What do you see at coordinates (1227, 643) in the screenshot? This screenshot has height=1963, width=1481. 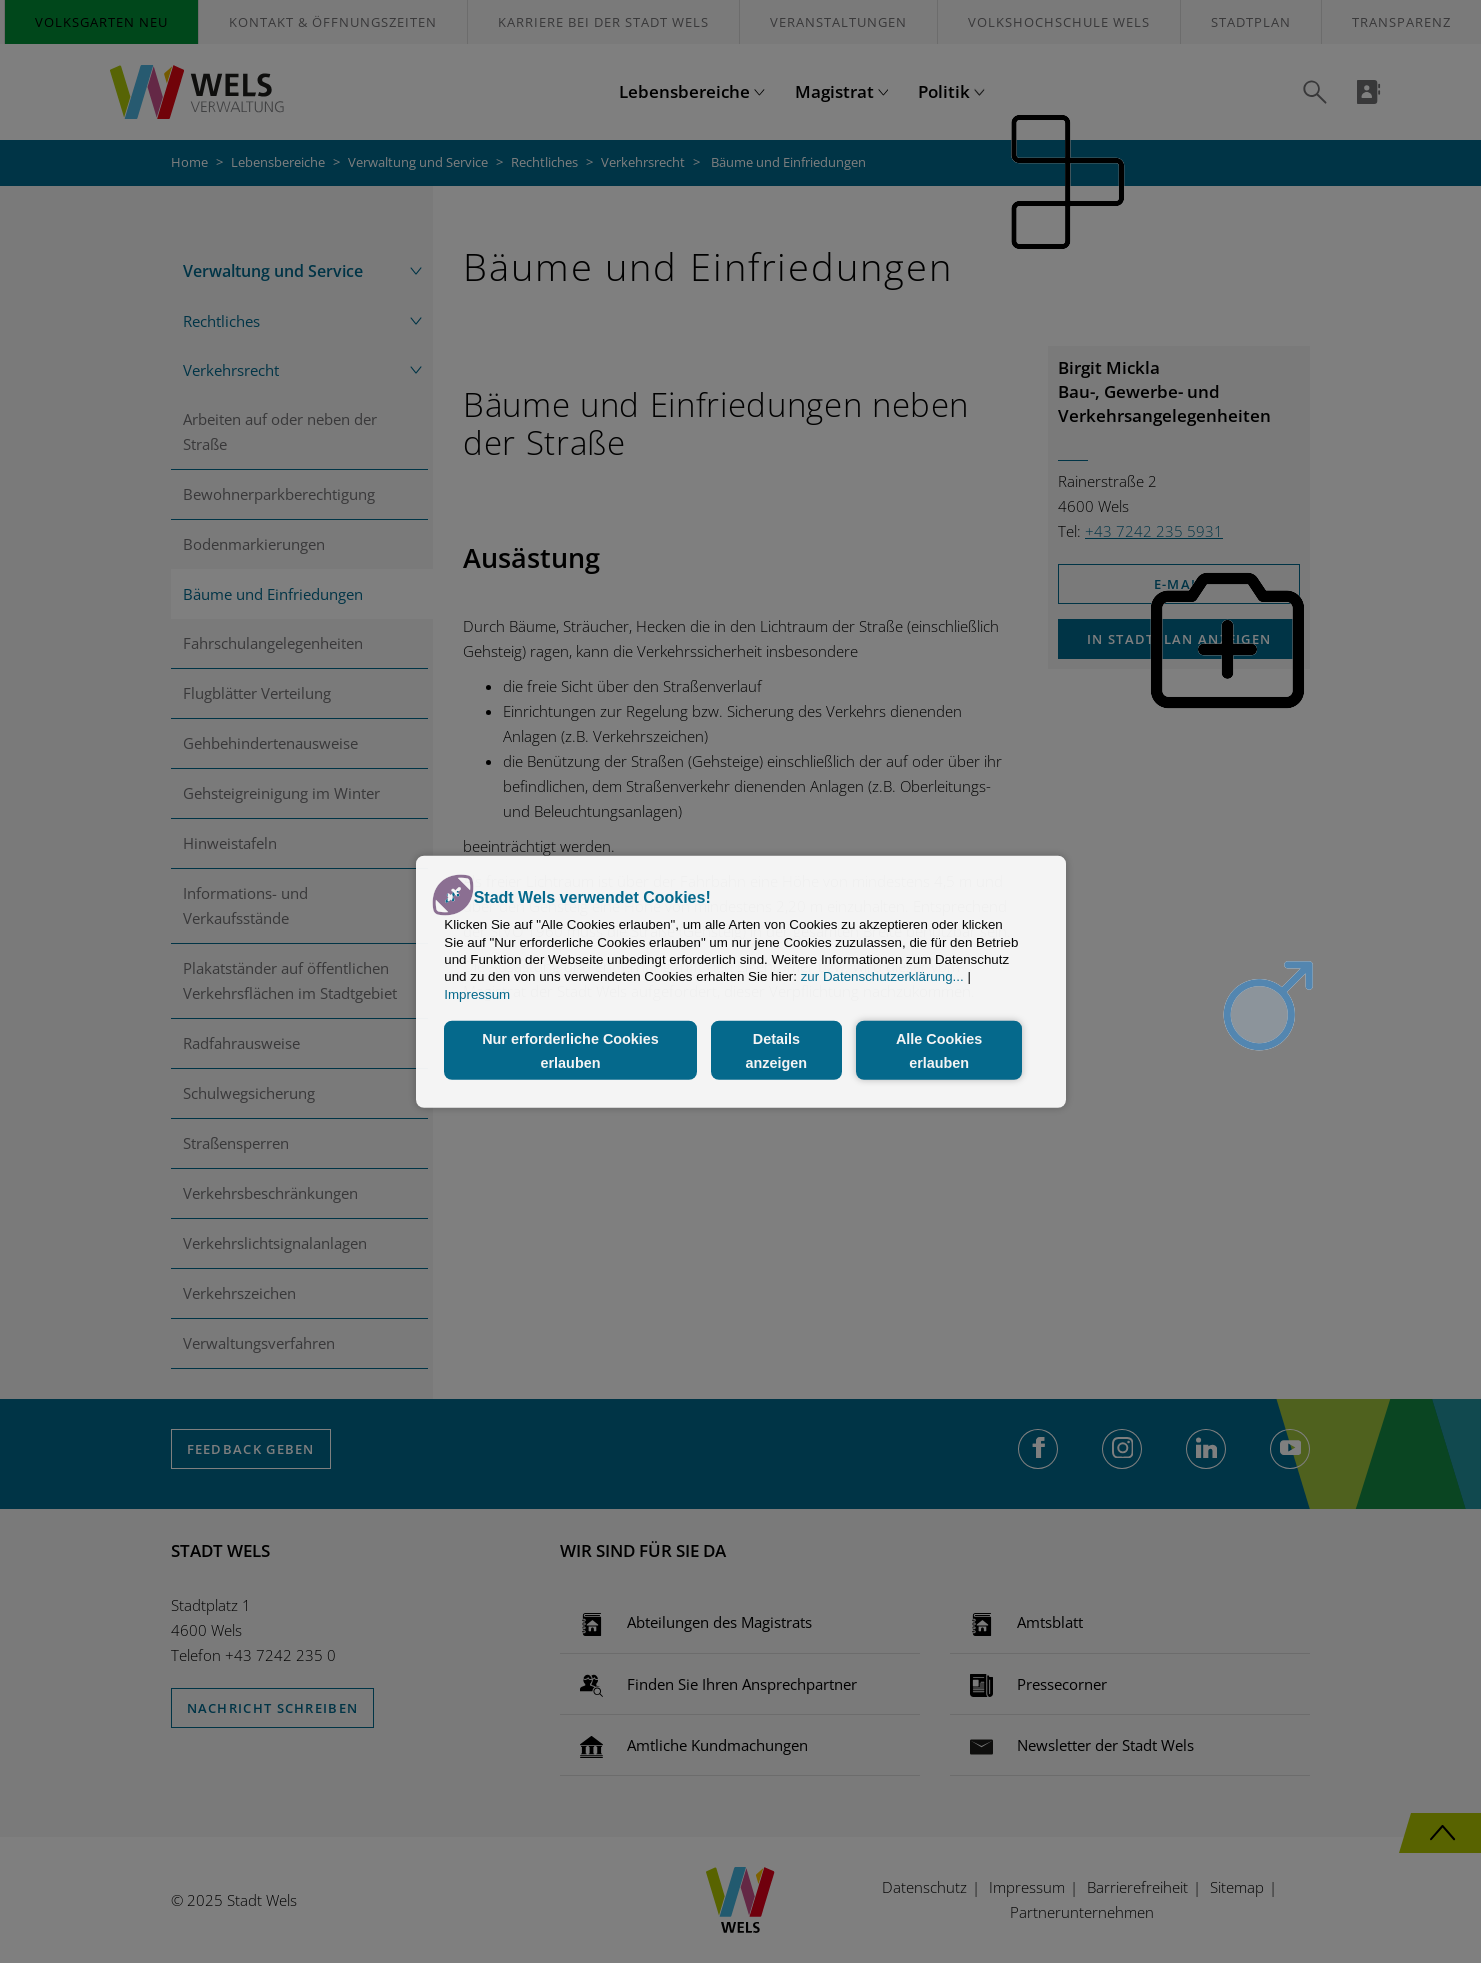 I see `add a new photo` at bounding box center [1227, 643].